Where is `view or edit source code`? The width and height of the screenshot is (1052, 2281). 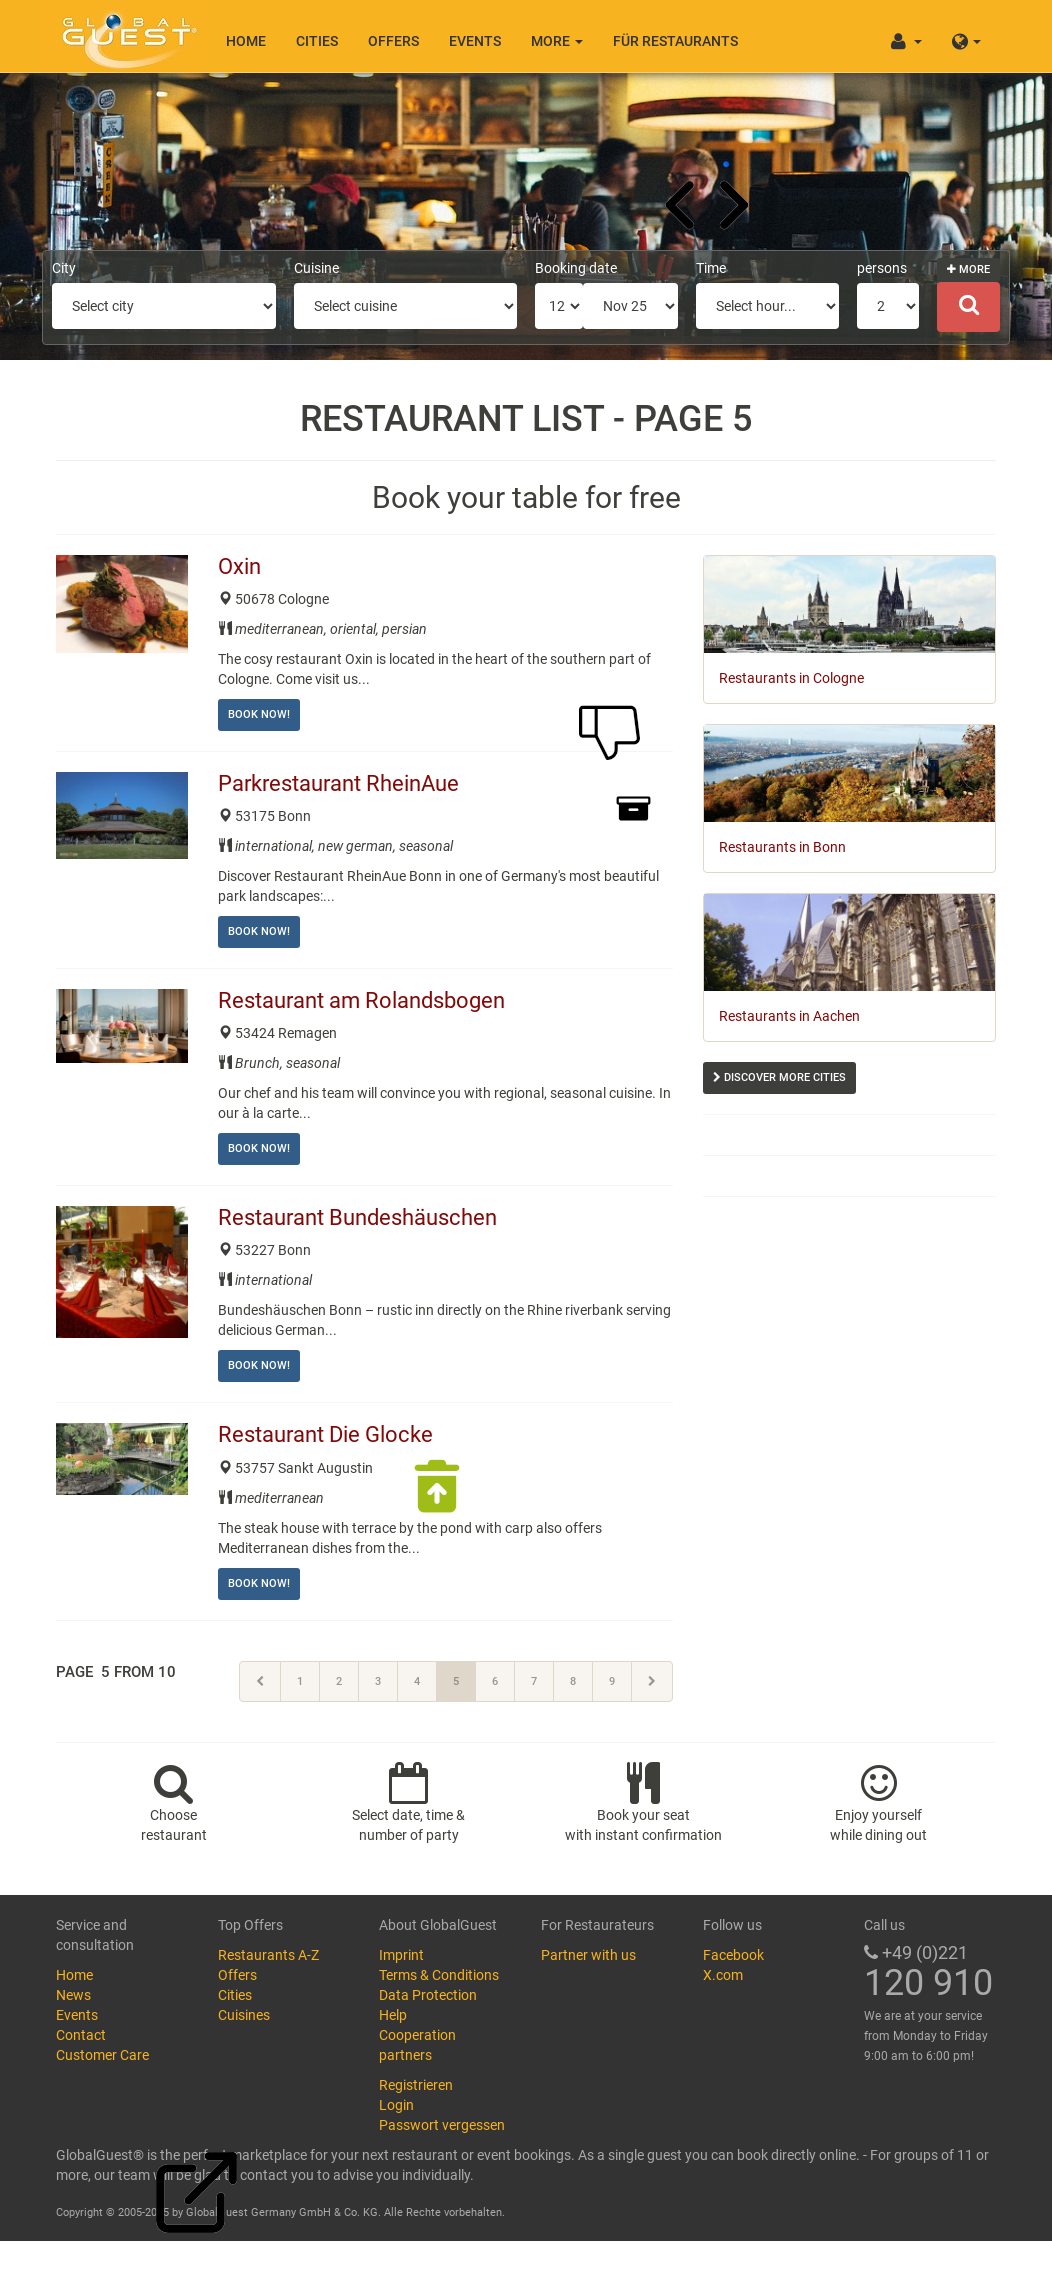
view or edit source code is located at coordinates (707, 205).